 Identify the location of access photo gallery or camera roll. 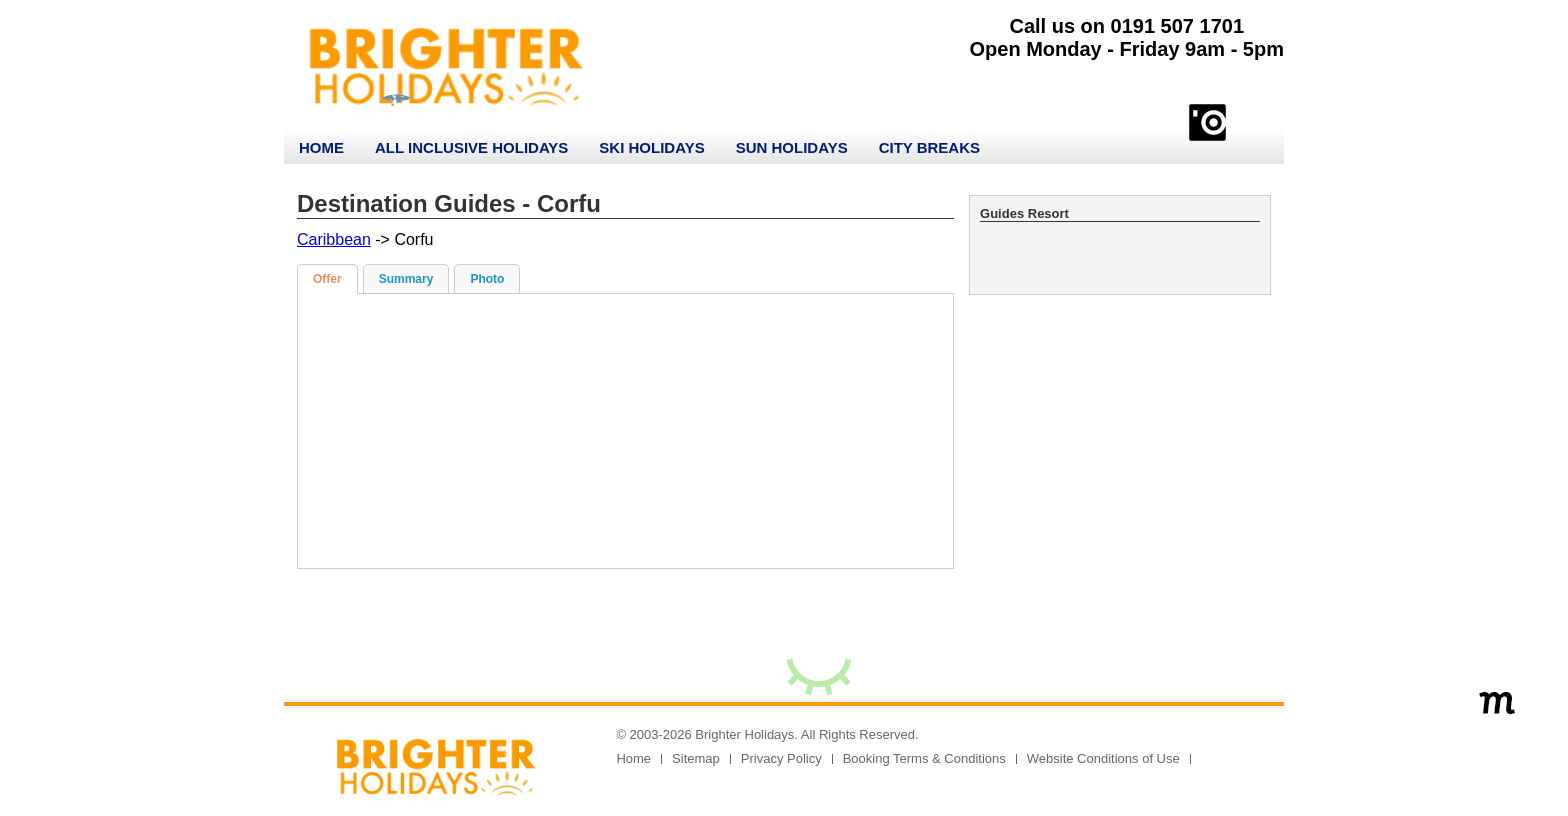
(1207, 122).